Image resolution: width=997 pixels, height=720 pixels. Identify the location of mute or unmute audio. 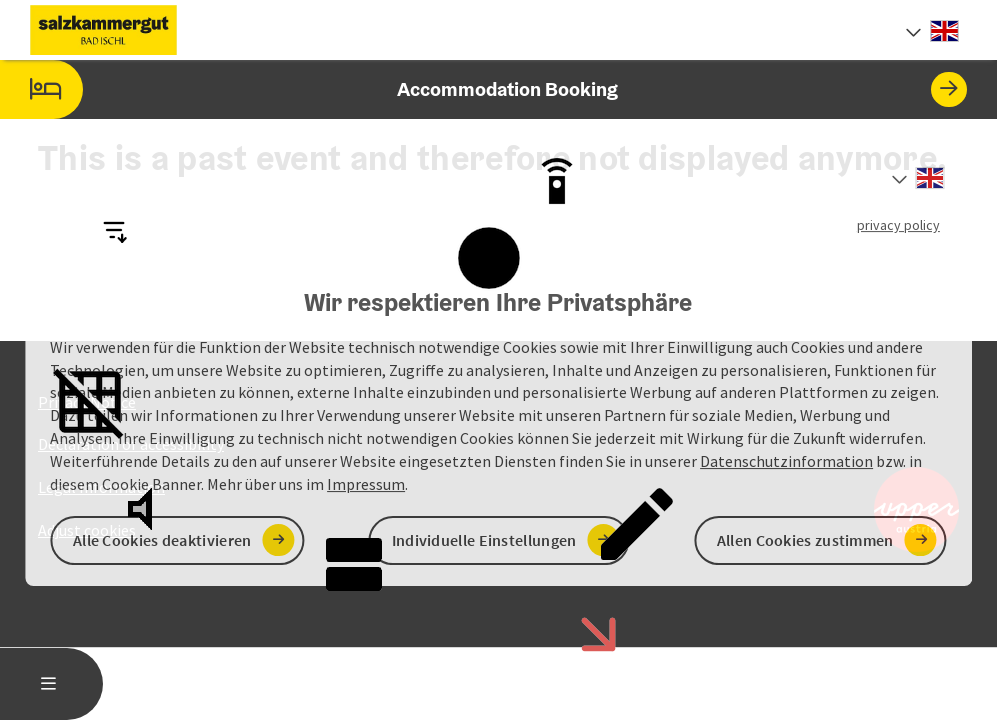
(141, 509).